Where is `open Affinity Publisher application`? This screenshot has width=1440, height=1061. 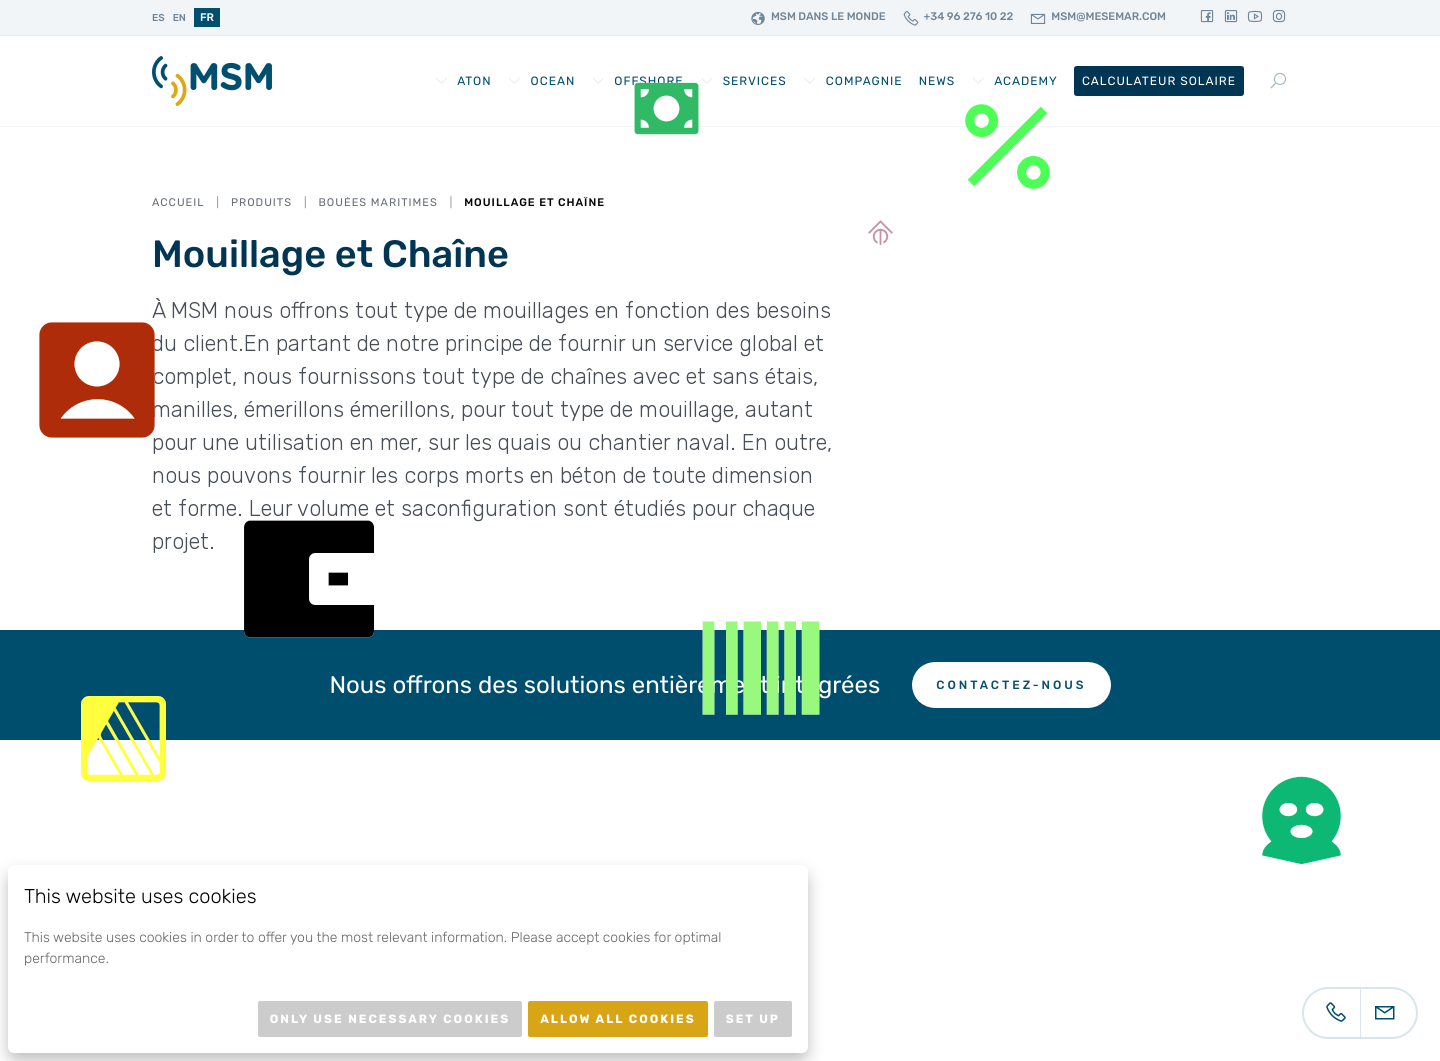 open Affinity Publisher application is located at coordinates (123, 738).